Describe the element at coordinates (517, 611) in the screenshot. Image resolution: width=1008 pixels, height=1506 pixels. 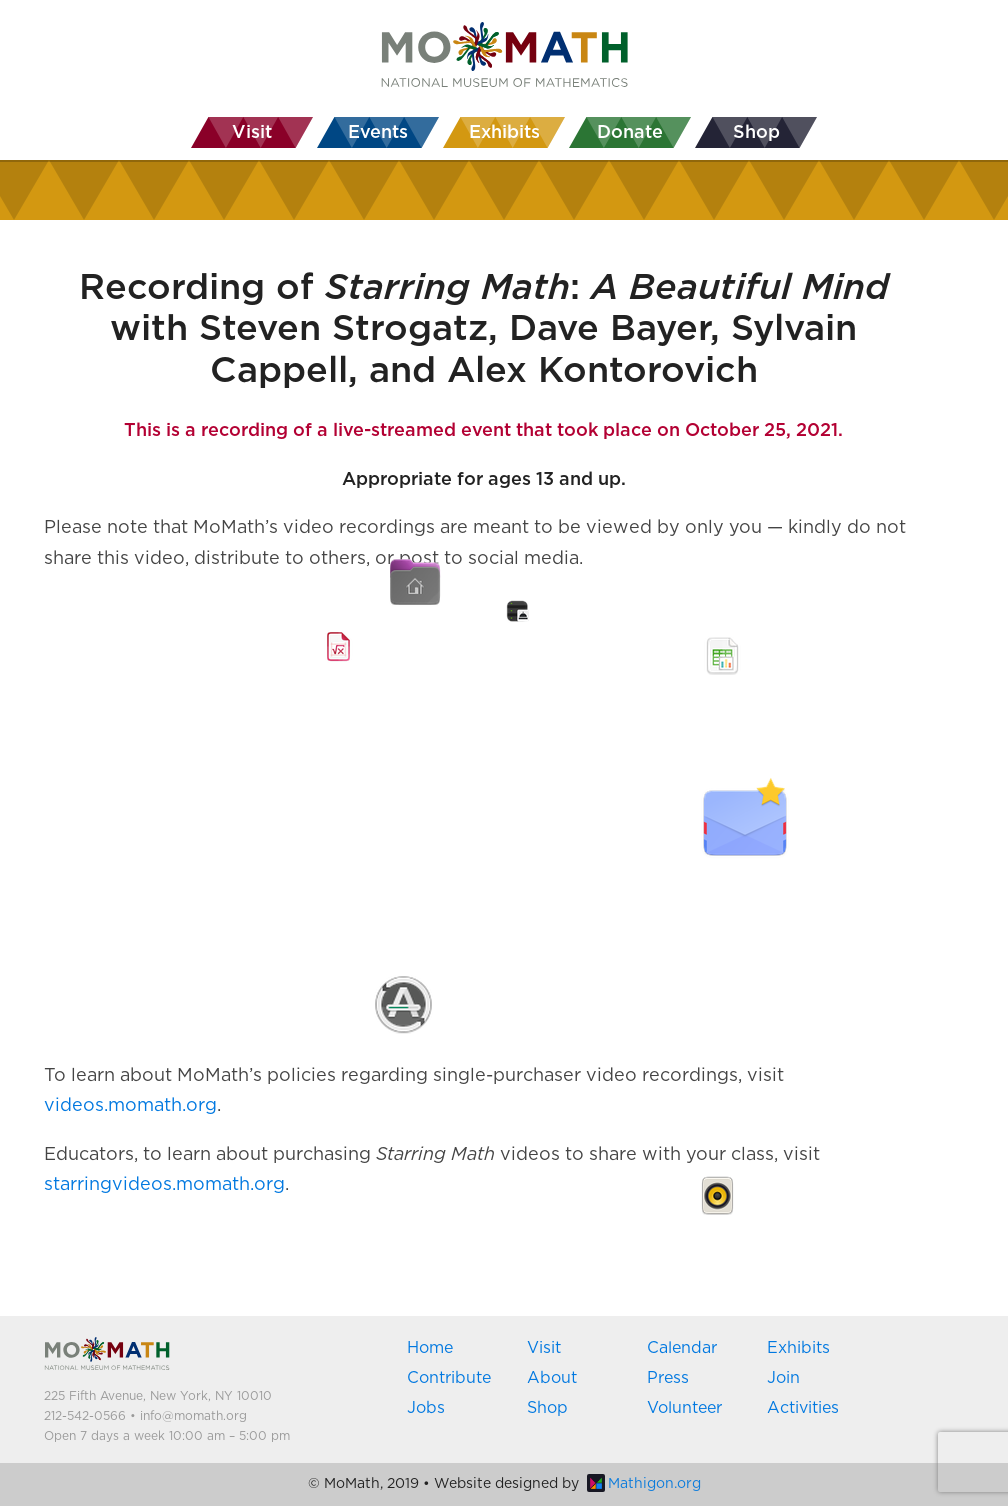
I see `configure network server discovery preferences` at that location.